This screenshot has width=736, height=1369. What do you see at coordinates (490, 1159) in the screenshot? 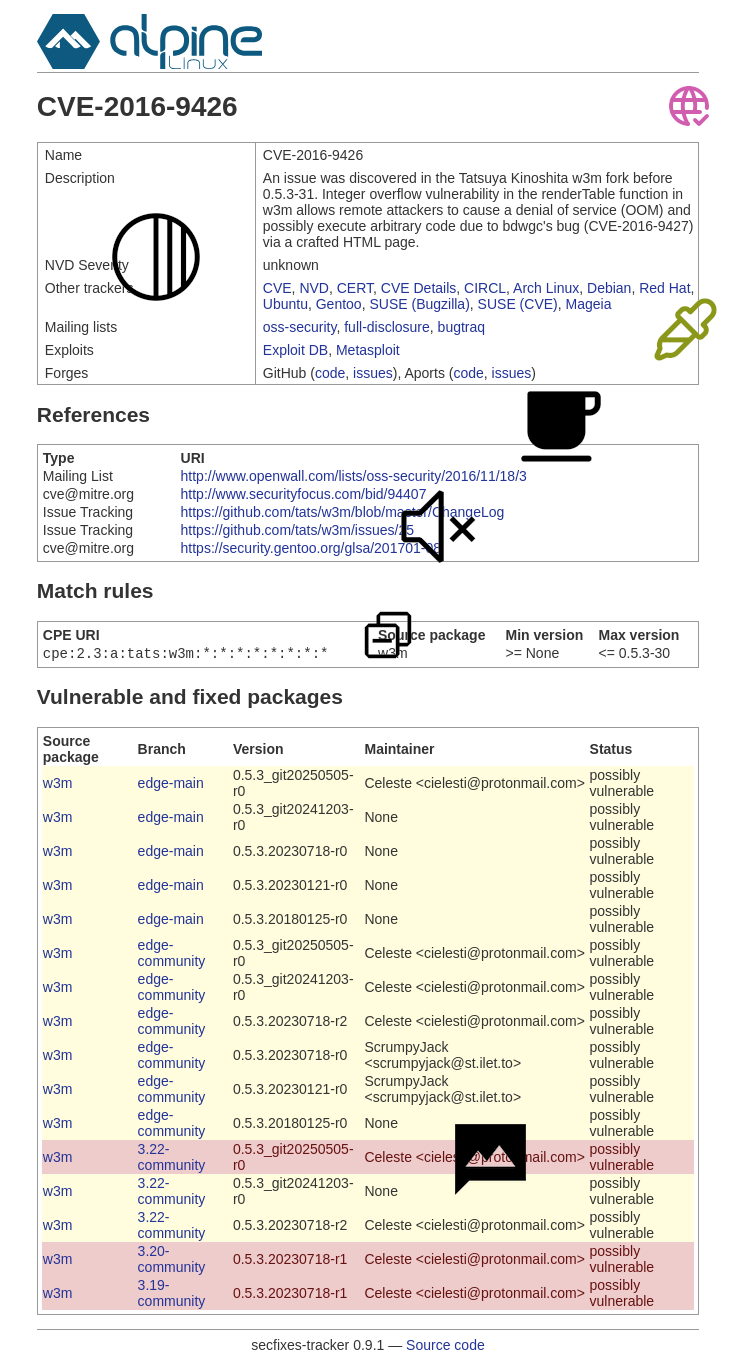
I see `indicates a multimedia message (MMS)` at bounding box center [490, 1159].